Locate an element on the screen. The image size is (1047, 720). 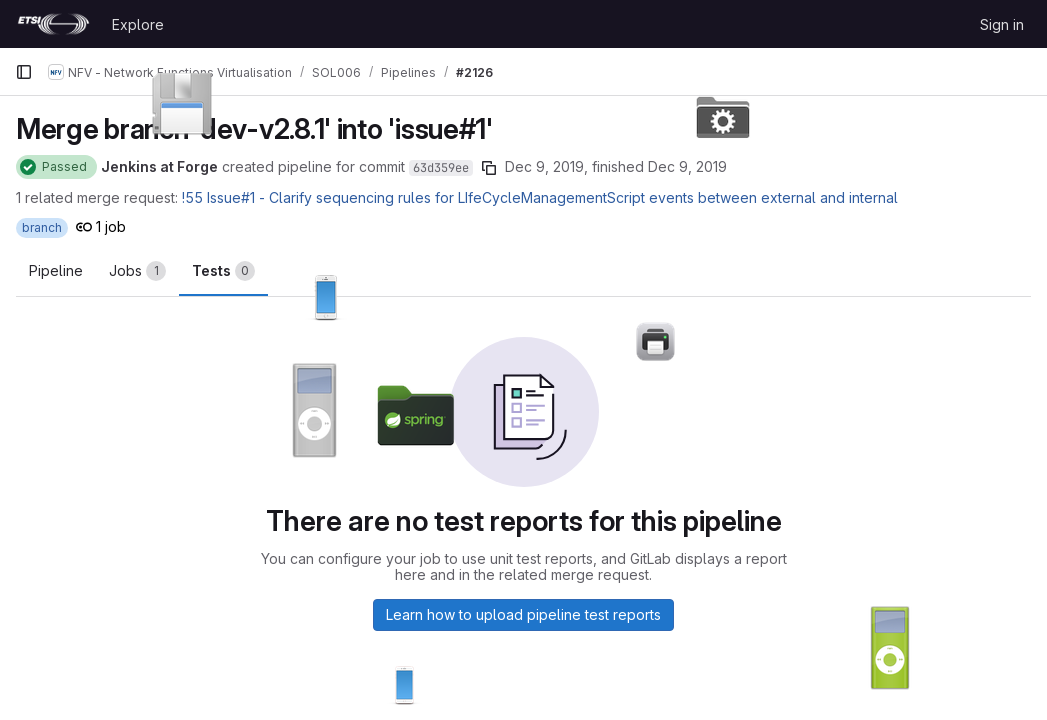
open spring framework project folder is located at coordinates (415, 417).